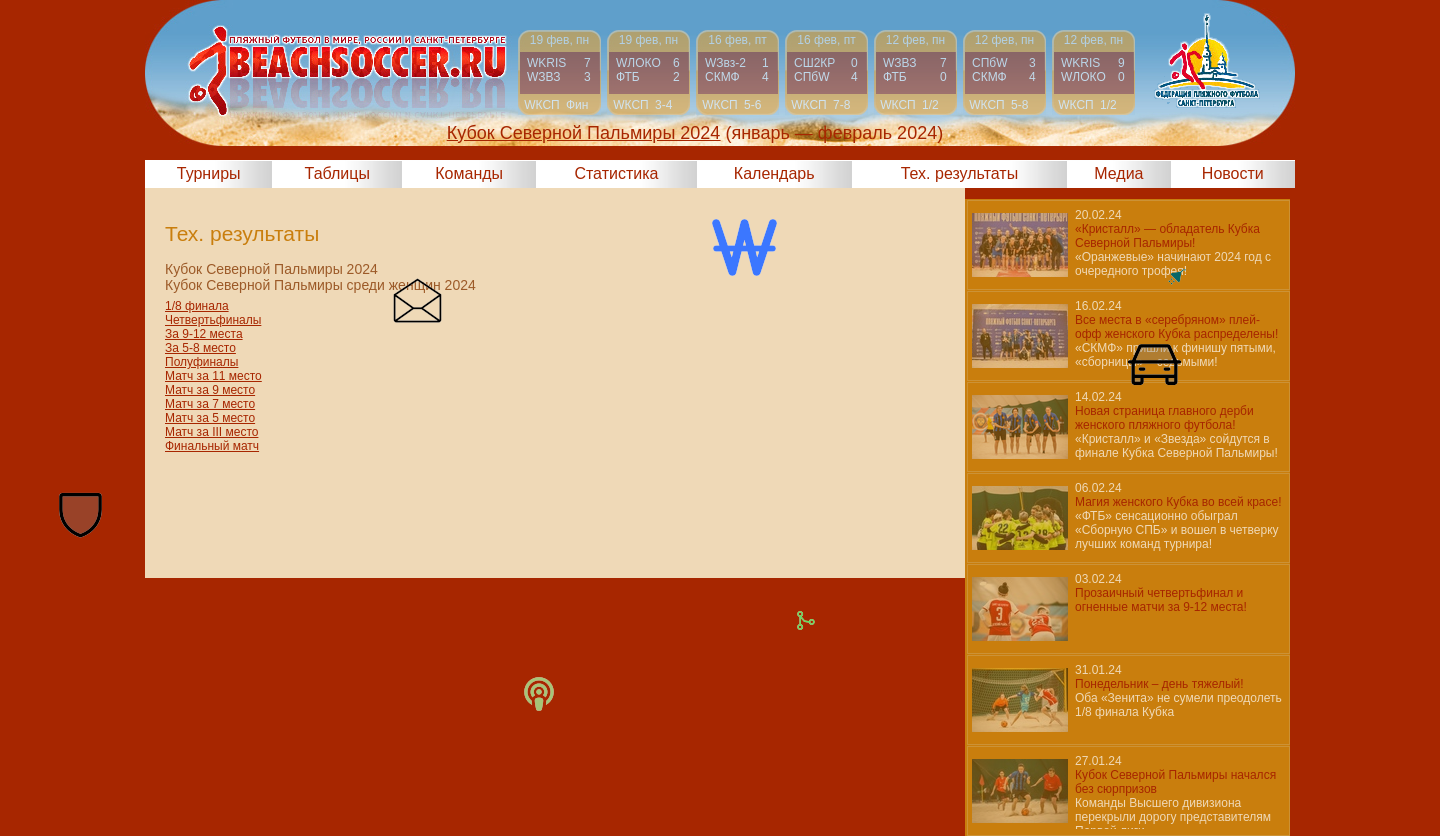 Image resolution: width=1440 pixels, height=836 pixels. What do you see at coordinates (539, 694) in the screenshot?
I see `access podcast library` at bounding box center [539, 694].